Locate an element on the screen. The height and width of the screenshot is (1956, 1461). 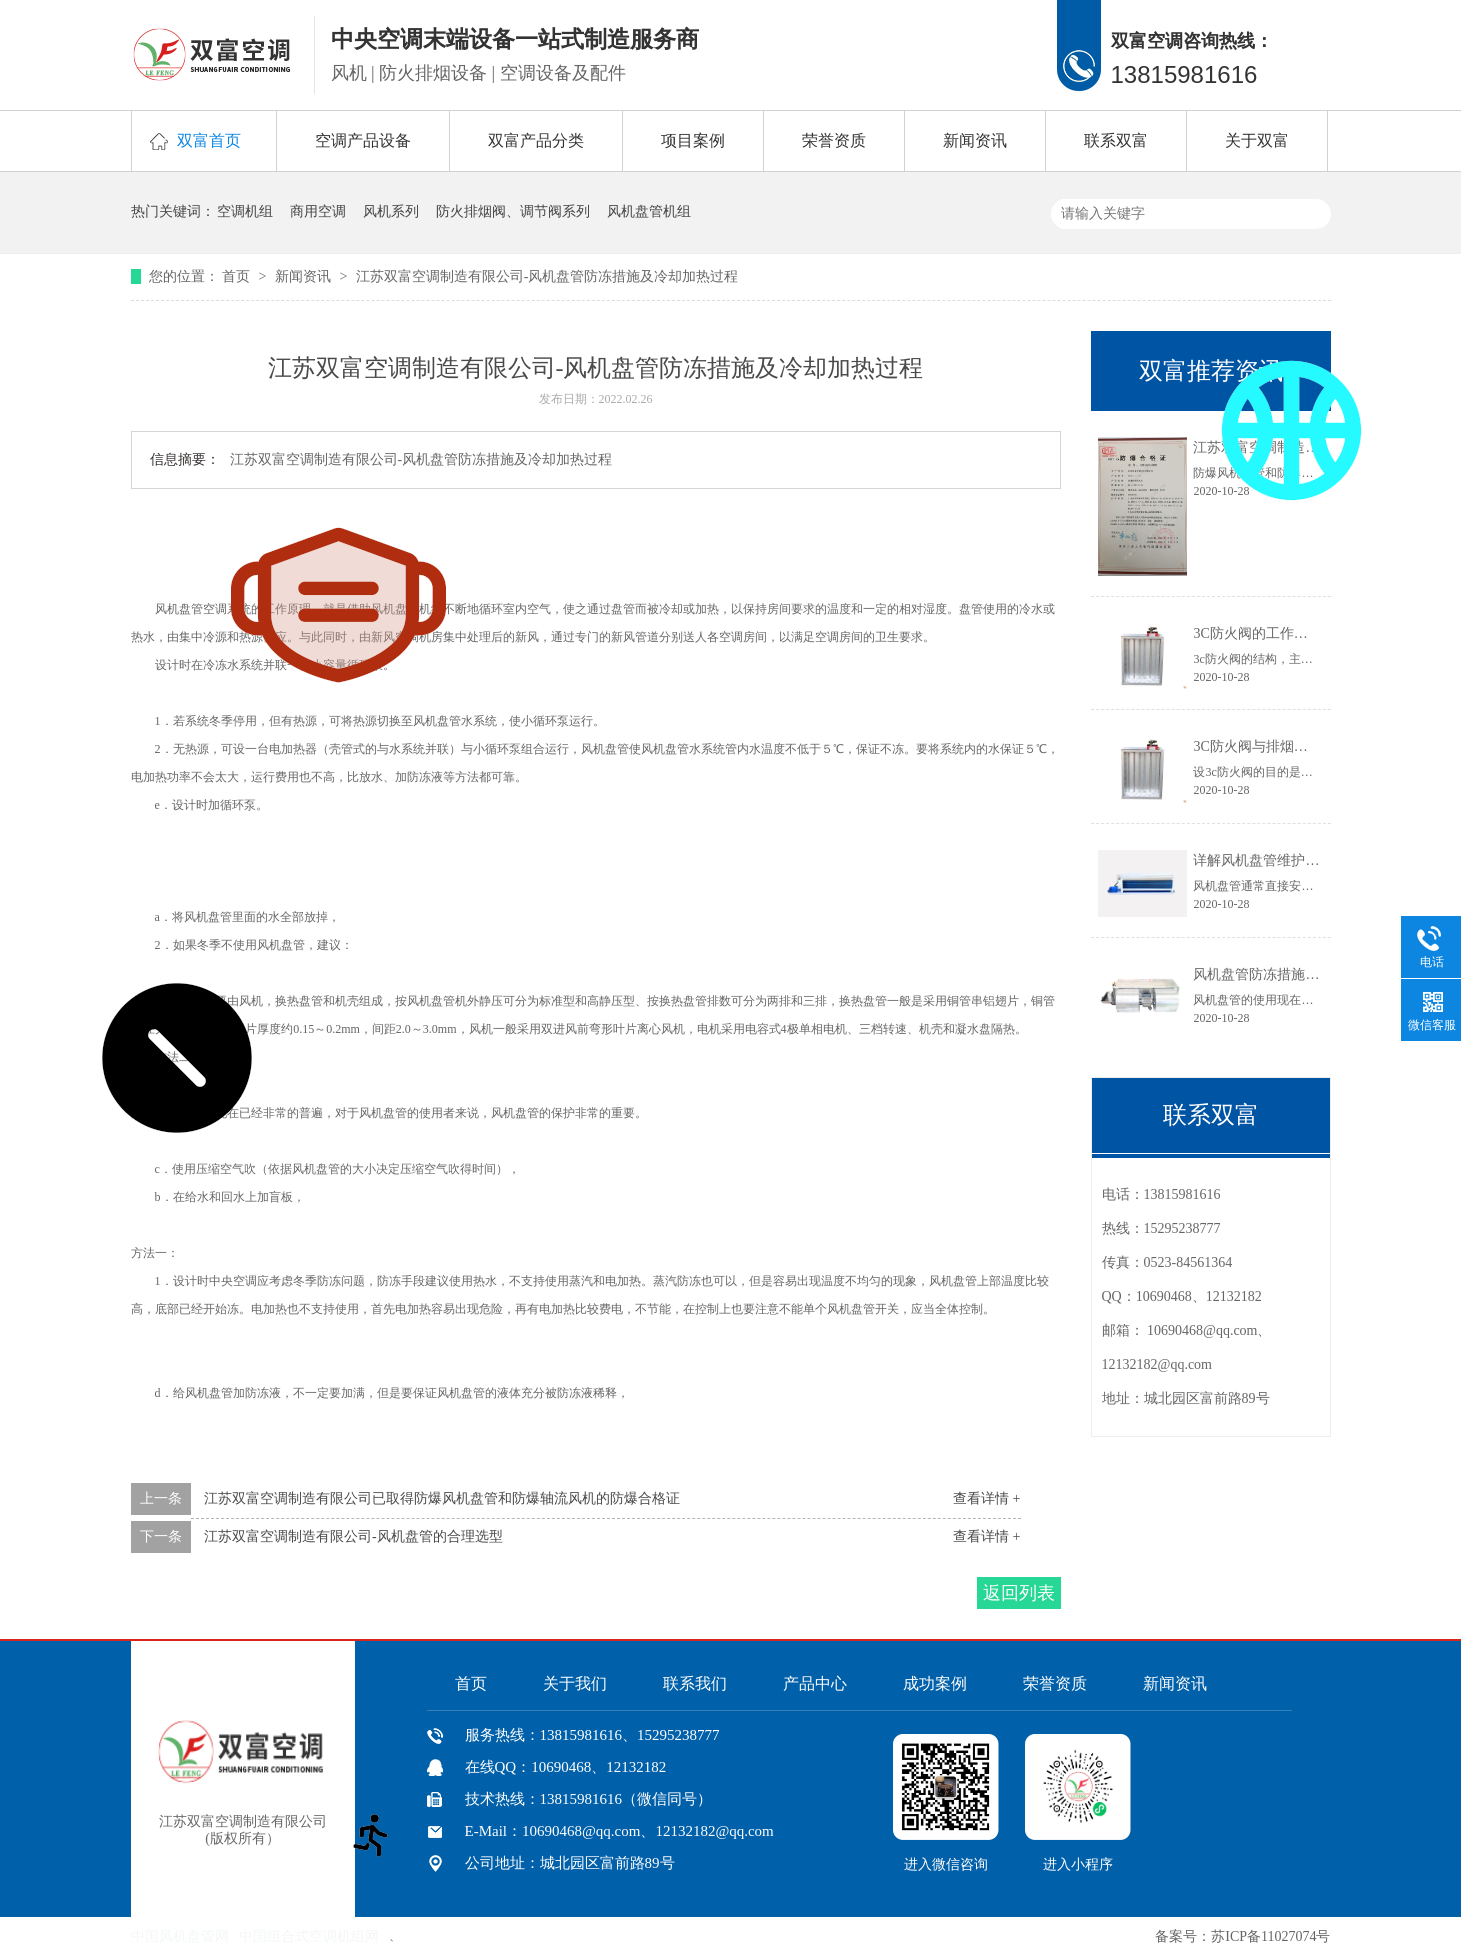
access sports or basketball-related content is located at coordinates (1291, 430).